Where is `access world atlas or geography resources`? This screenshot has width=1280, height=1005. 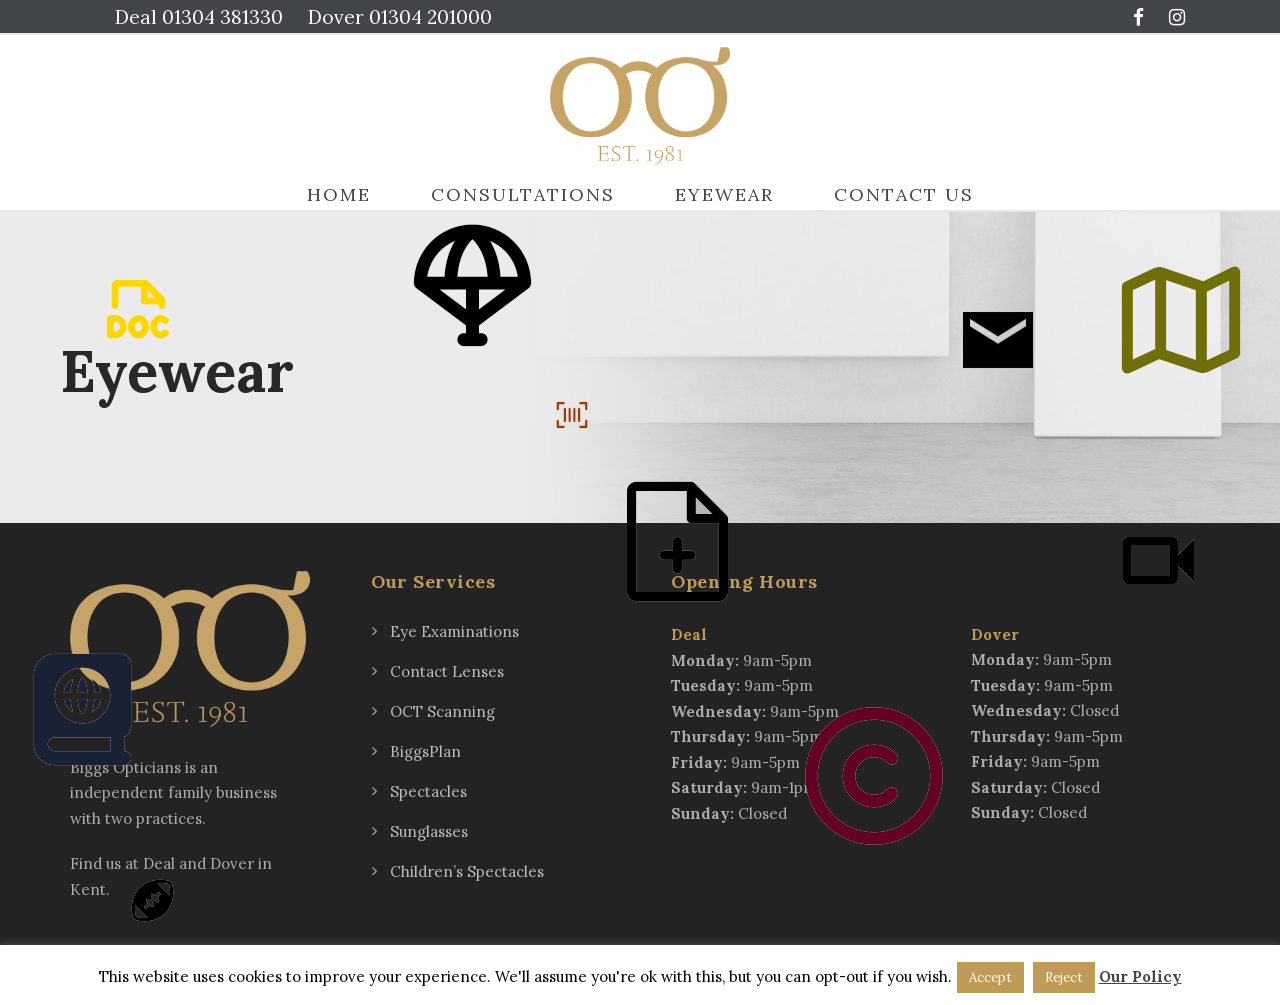 access world atlas or geography resources is located at coordinates (82, 709).